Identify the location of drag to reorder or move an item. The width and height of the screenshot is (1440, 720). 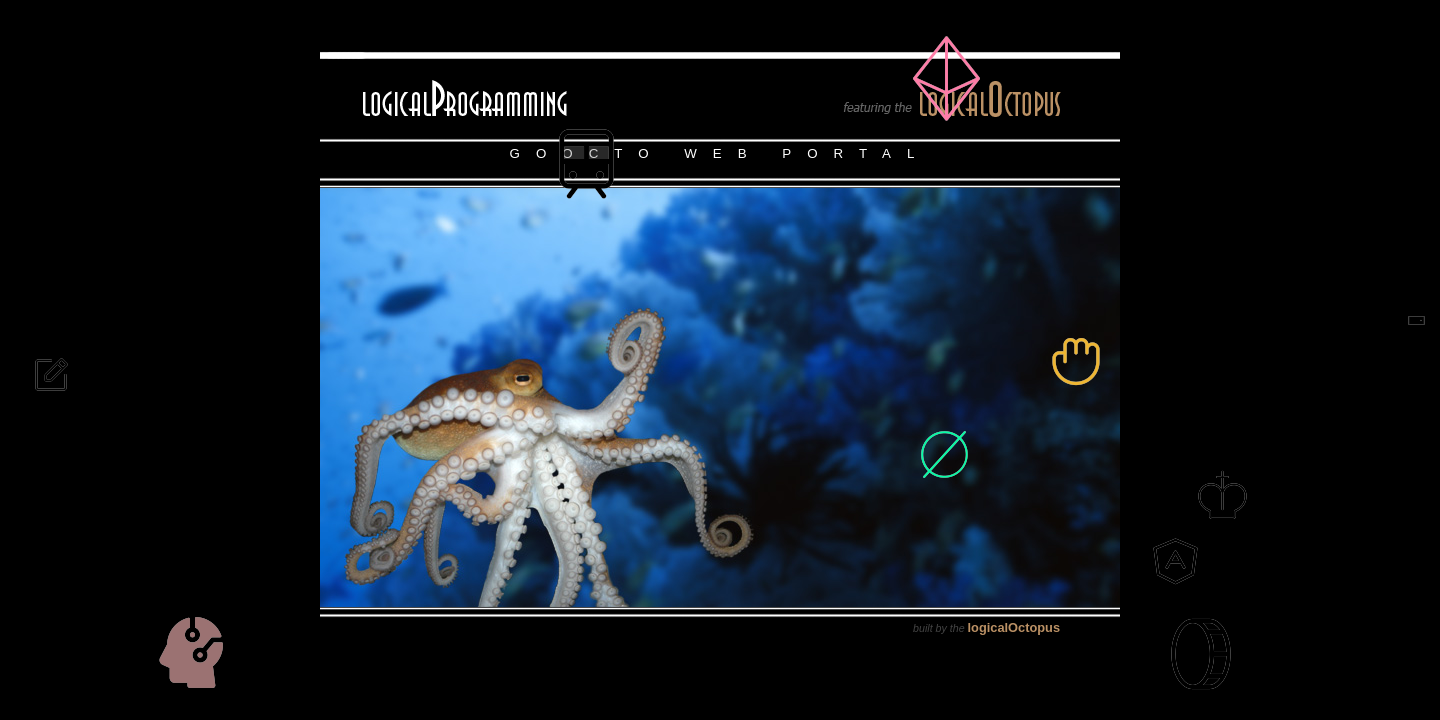
(1076, 355).